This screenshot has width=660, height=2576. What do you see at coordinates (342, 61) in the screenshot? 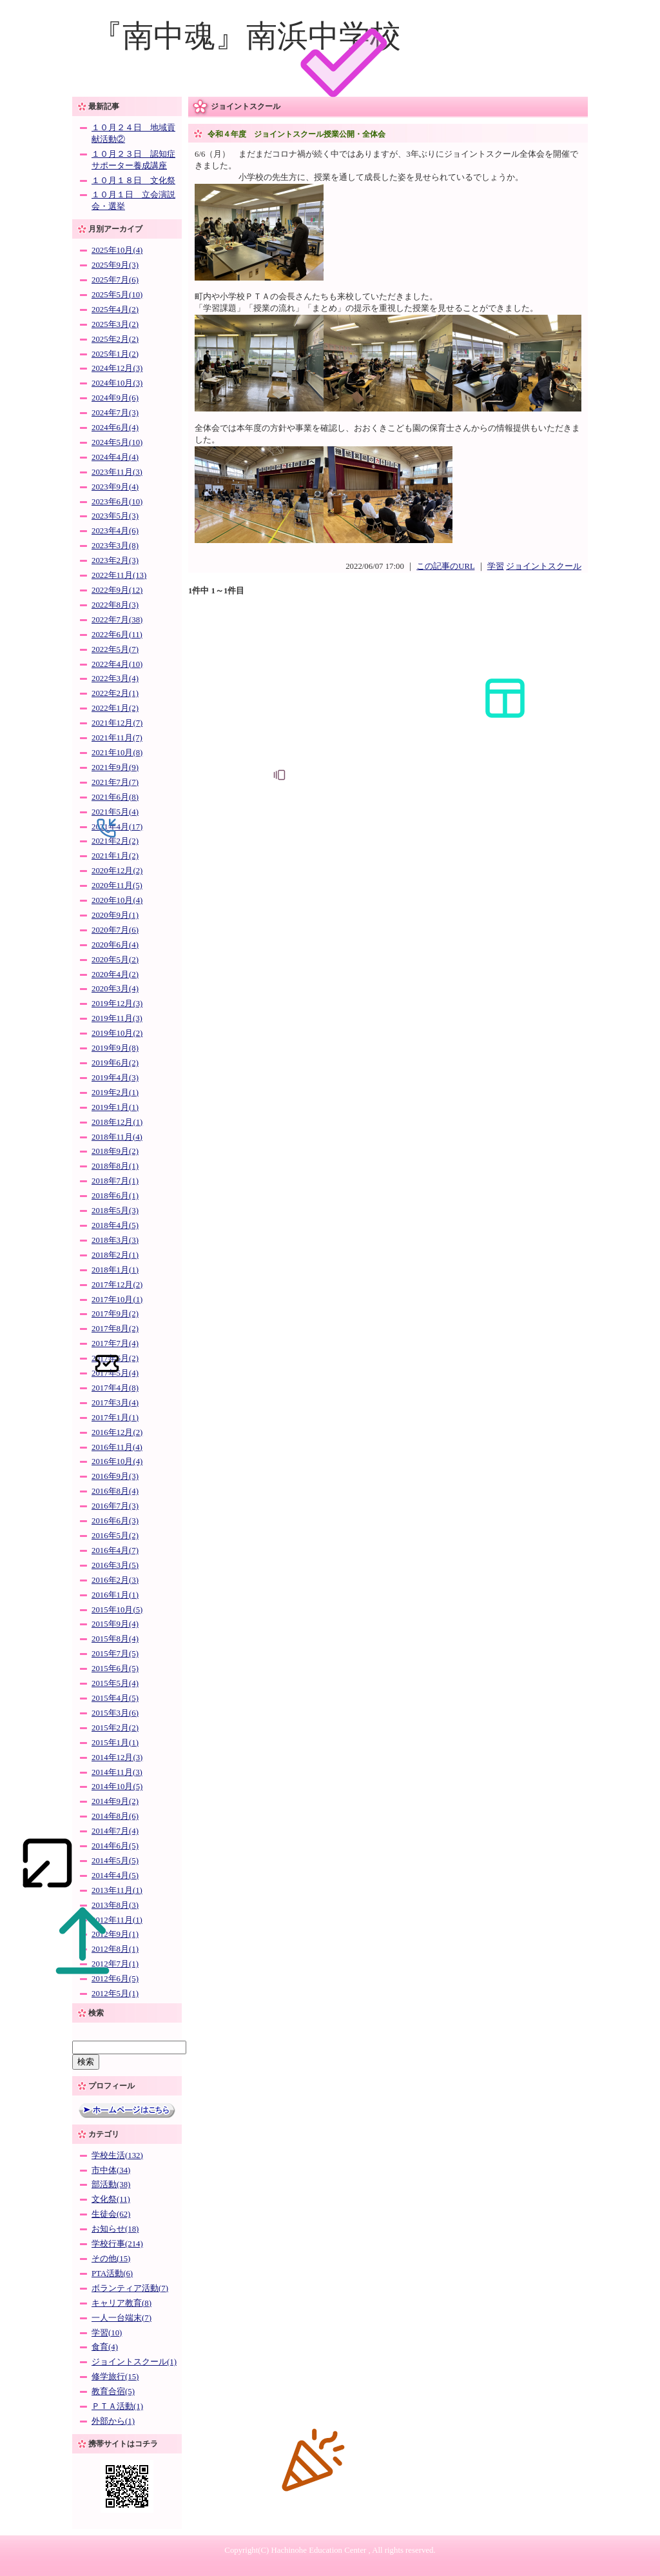
I see `confirm or submit an action` at bounding box center [342, 61].